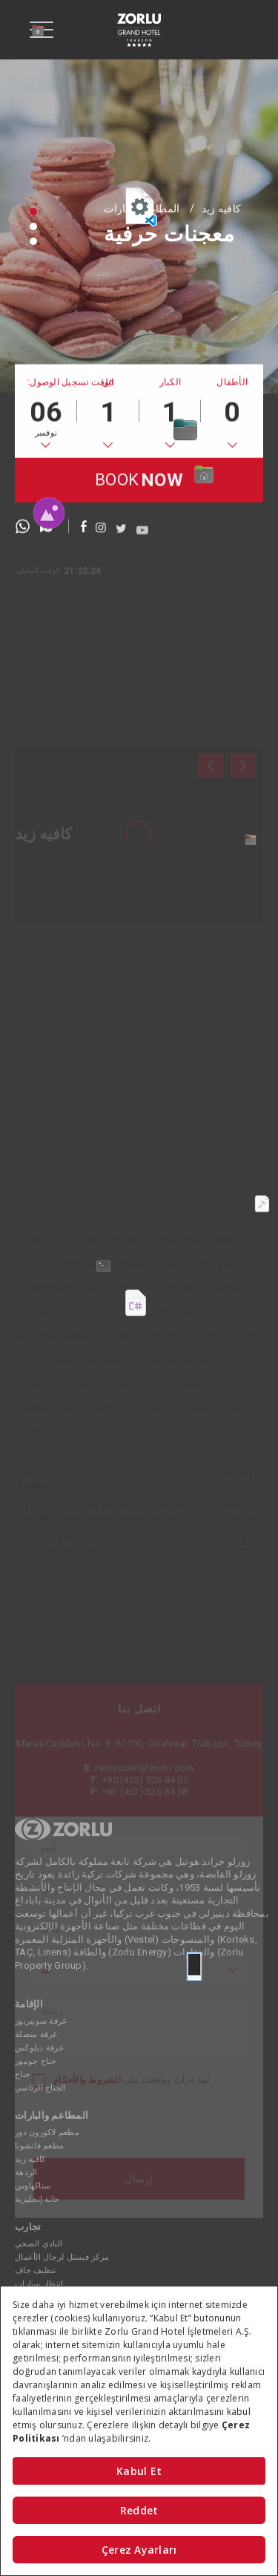 The image size is (278, 2576). Describe the element at coordinates (103, 1266) in the screenshot. I see `open the terminal application` at that location.